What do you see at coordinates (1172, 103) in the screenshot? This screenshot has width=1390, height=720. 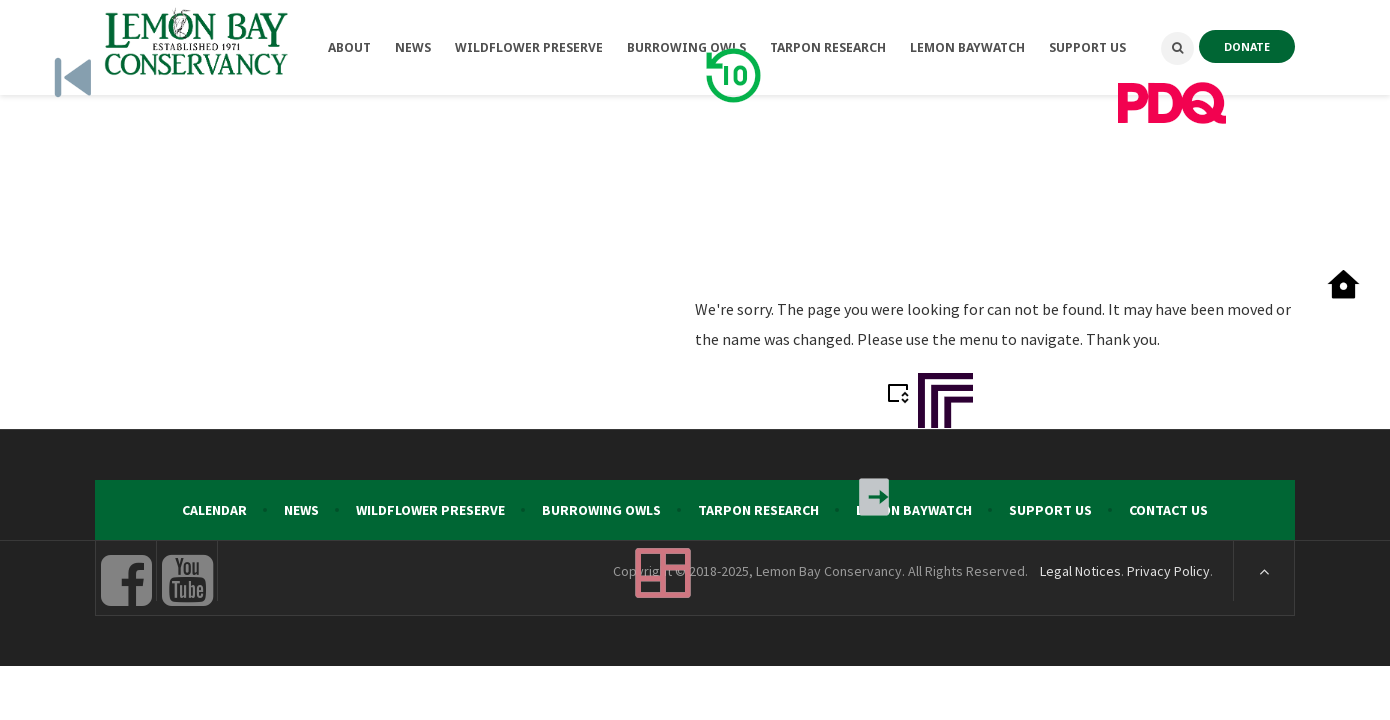 I see `PDQ software logo` at bounding box center [1172, 103].